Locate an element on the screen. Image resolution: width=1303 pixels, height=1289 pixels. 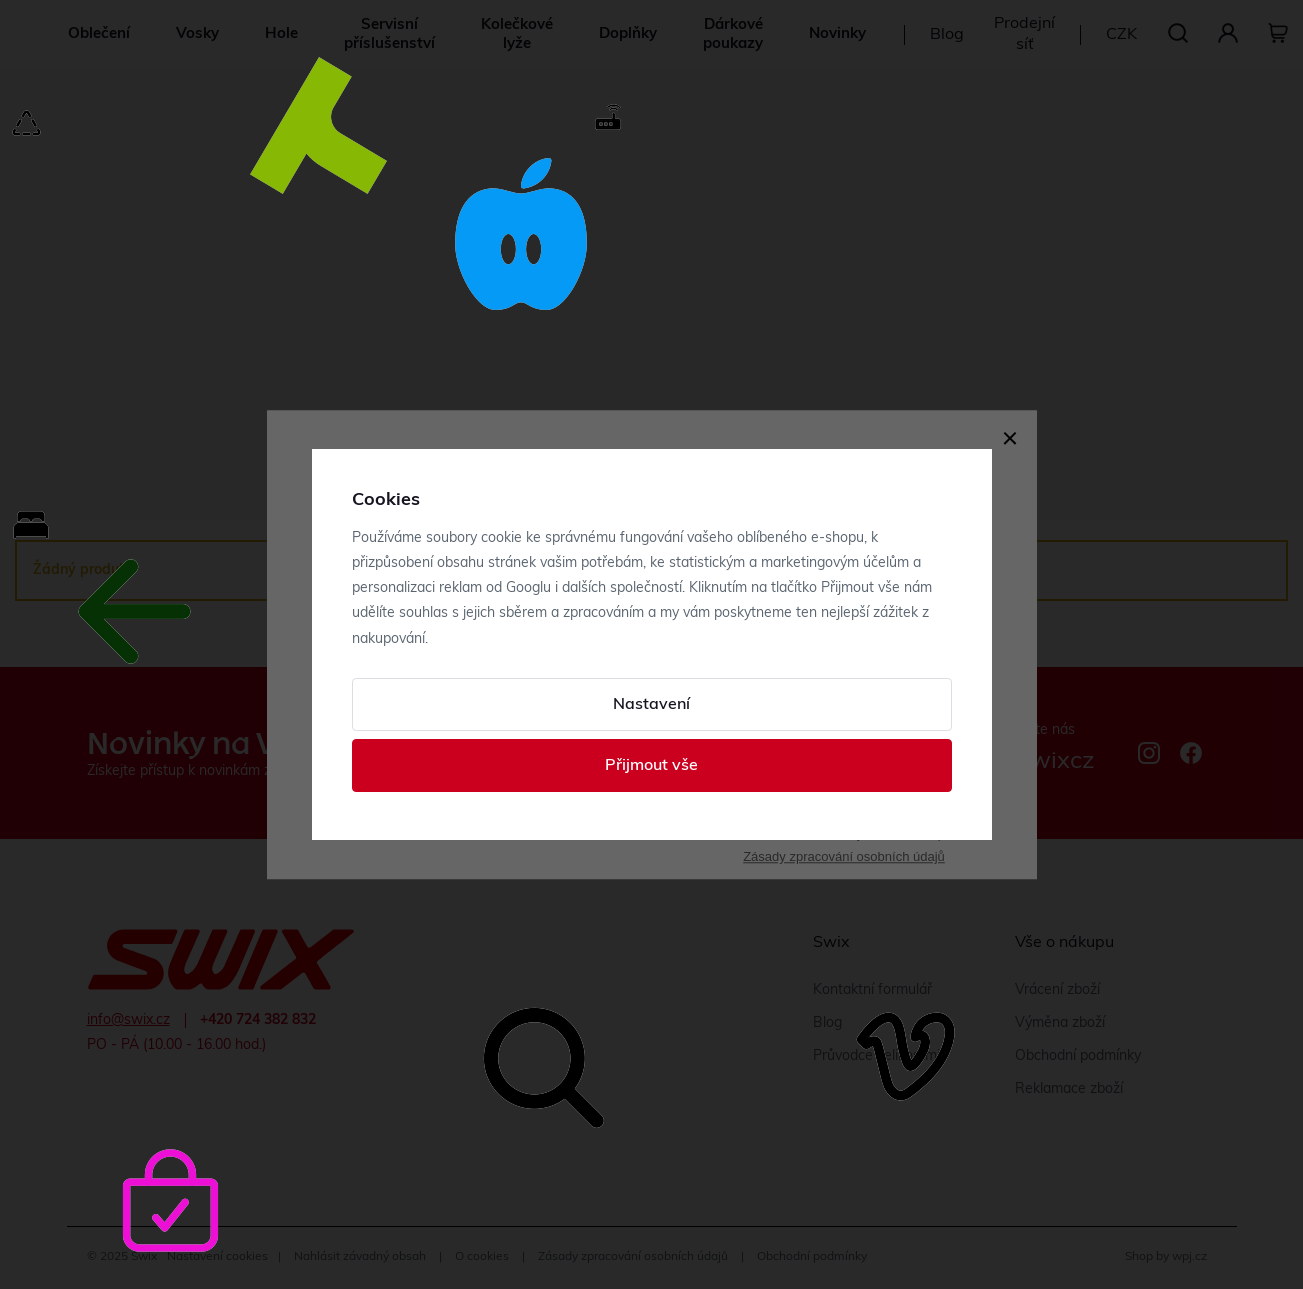
access router or network settings is located at coordinates (608, 117).